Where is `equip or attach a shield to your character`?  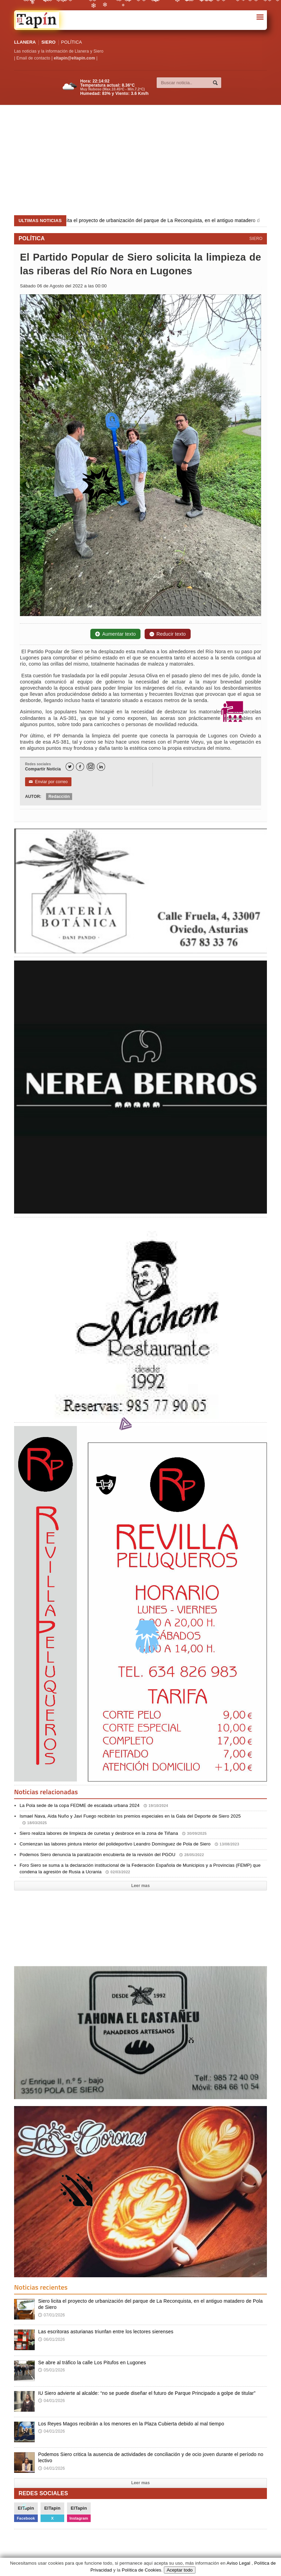 equip or attach a shield to your character is located at coordinates (106, 1484).